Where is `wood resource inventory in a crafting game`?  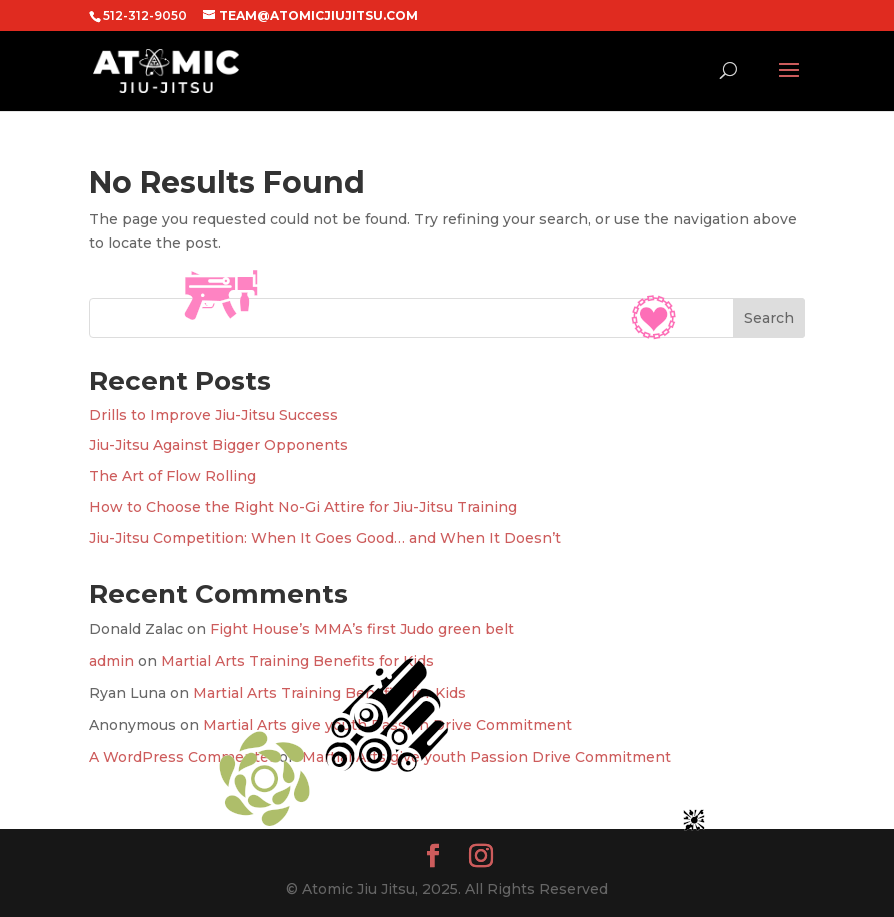 wood resource inventory in a crafting game is located at coordinates (386, 712).